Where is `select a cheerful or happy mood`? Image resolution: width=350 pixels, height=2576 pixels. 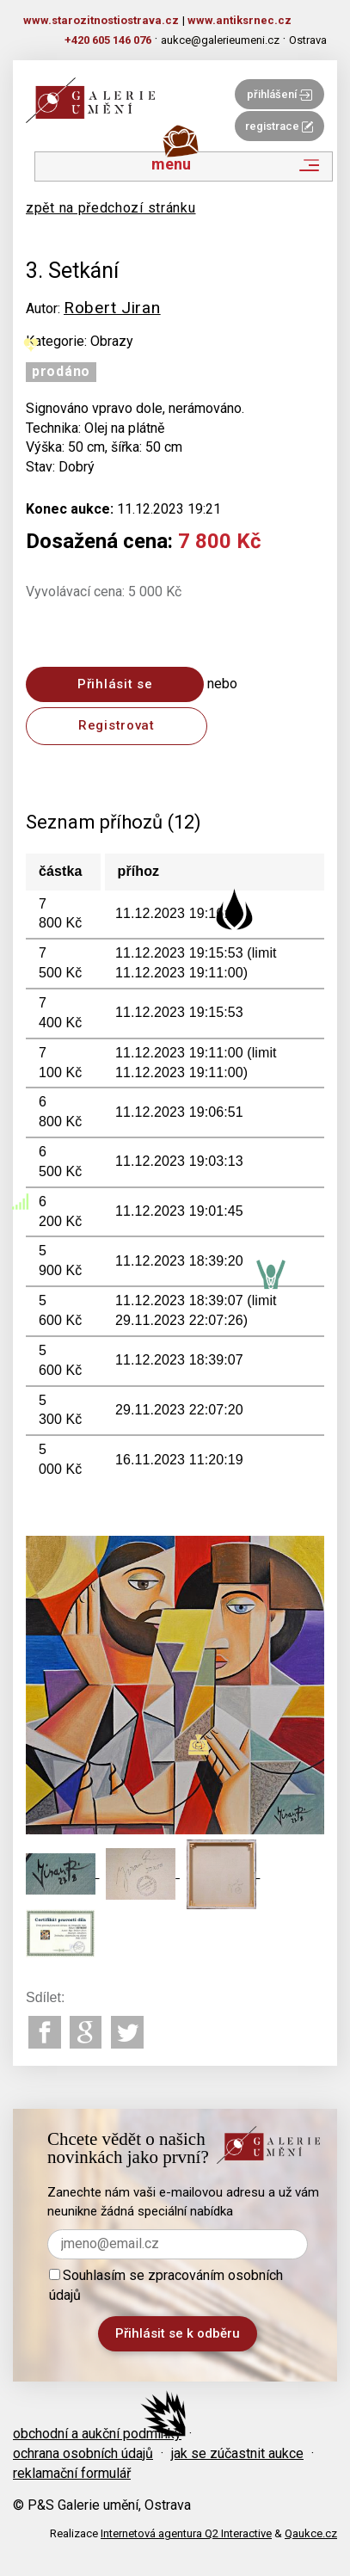 select a cheerful or happy mood is located at coordinates (31, 345).